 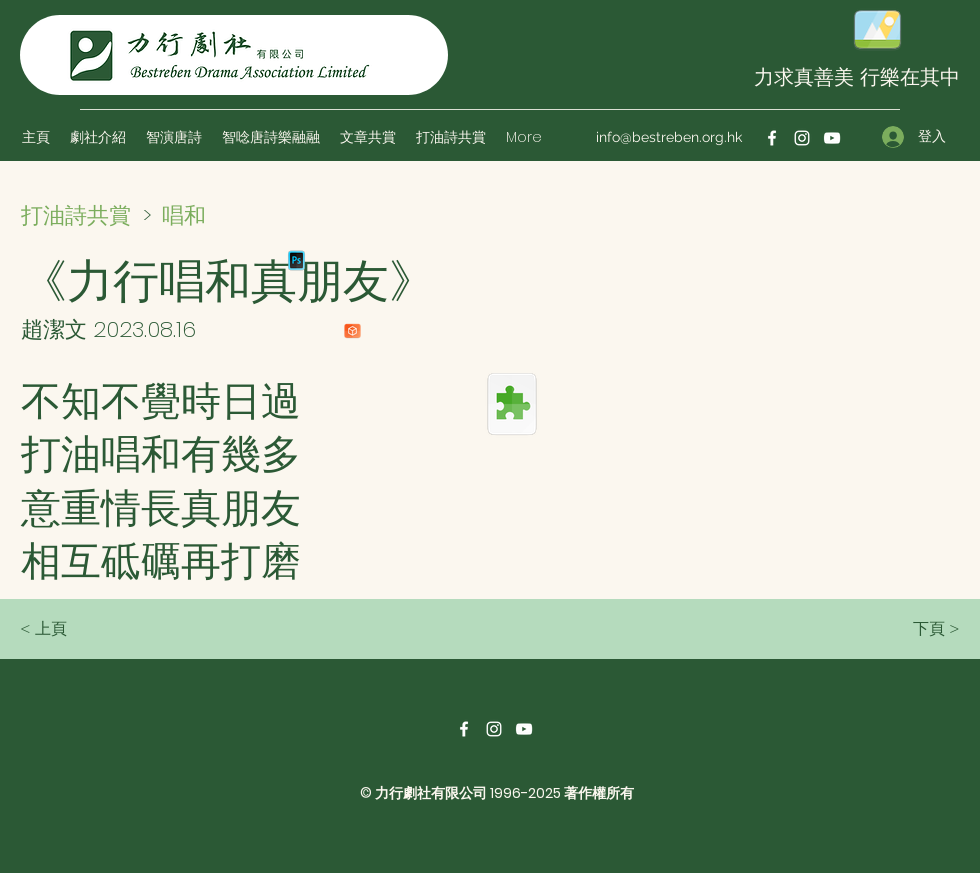 What do you see at coordinates (877, 29) in the screenshot?
I see `open the photo gallery app` at bounding box center [877, 29].